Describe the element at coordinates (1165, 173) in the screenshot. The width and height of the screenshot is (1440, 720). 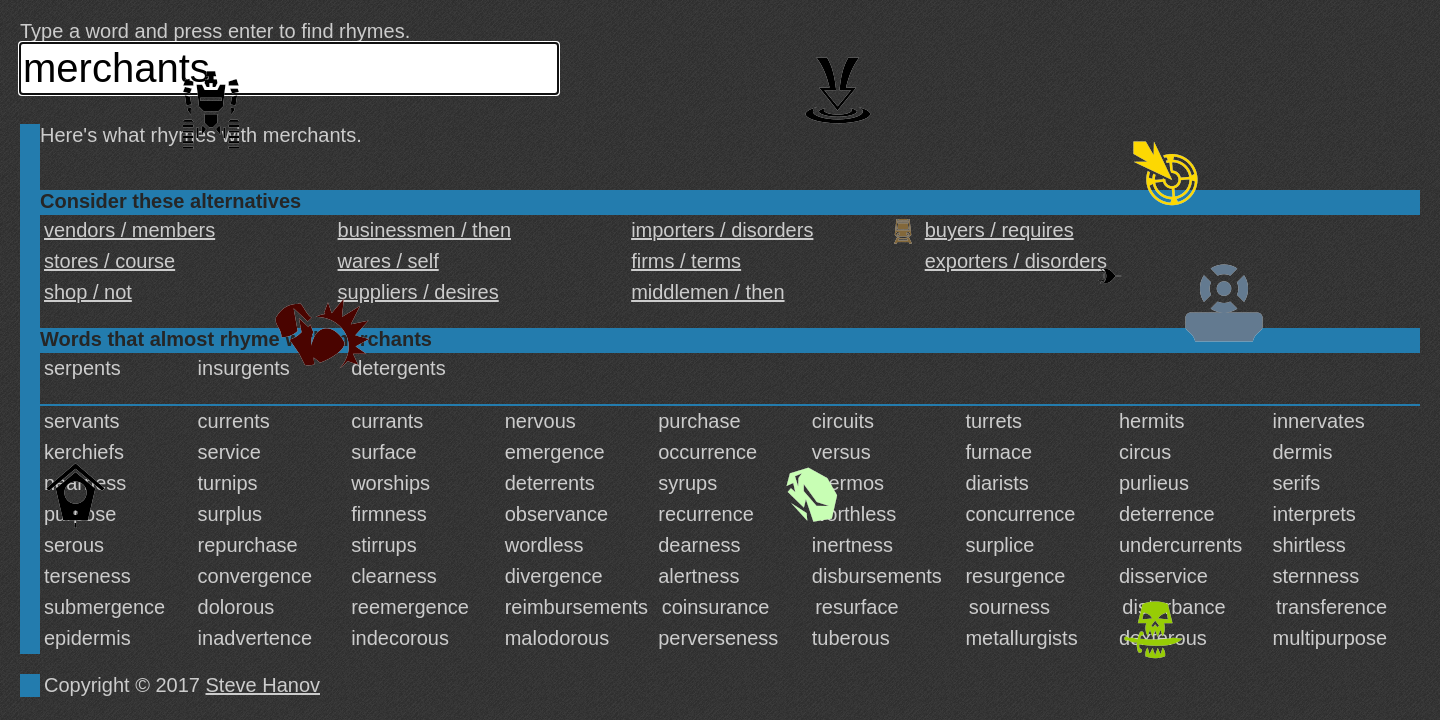
I see `aim or target an objective` at that location.